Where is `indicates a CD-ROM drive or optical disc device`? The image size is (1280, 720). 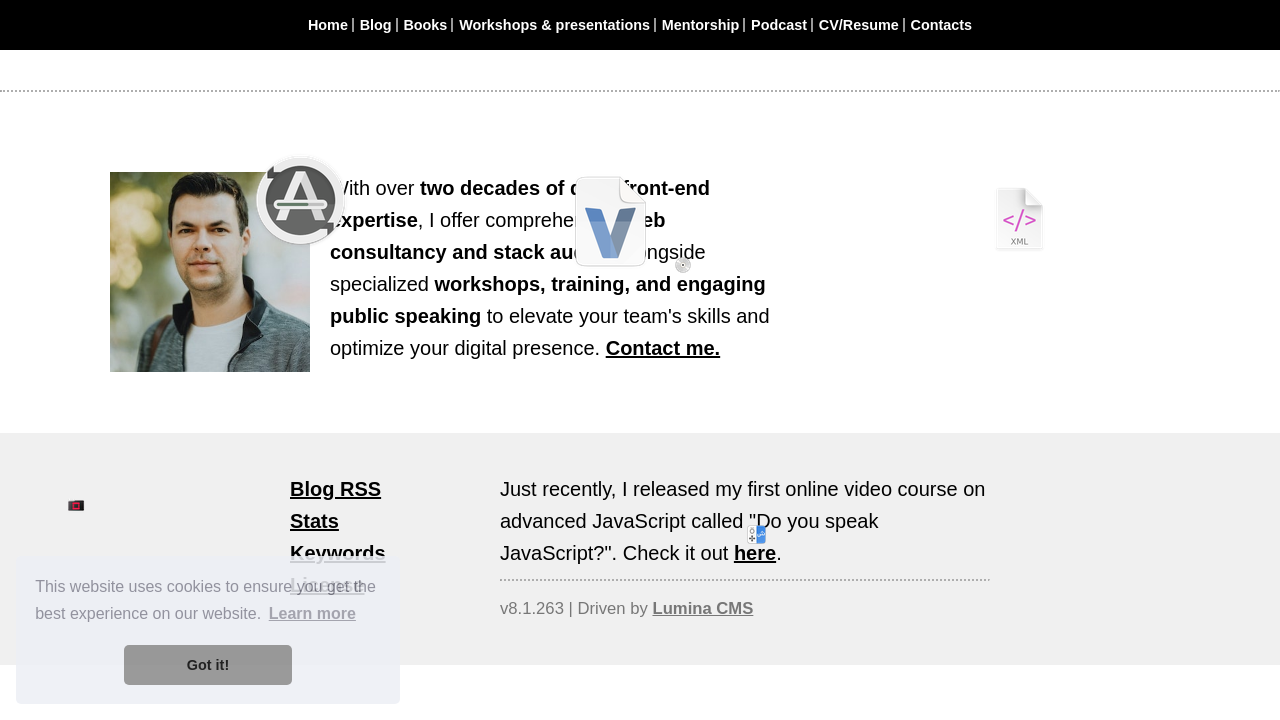
indicates a CD-ROM drive or optical disc device is located at coordinates (683, 265).